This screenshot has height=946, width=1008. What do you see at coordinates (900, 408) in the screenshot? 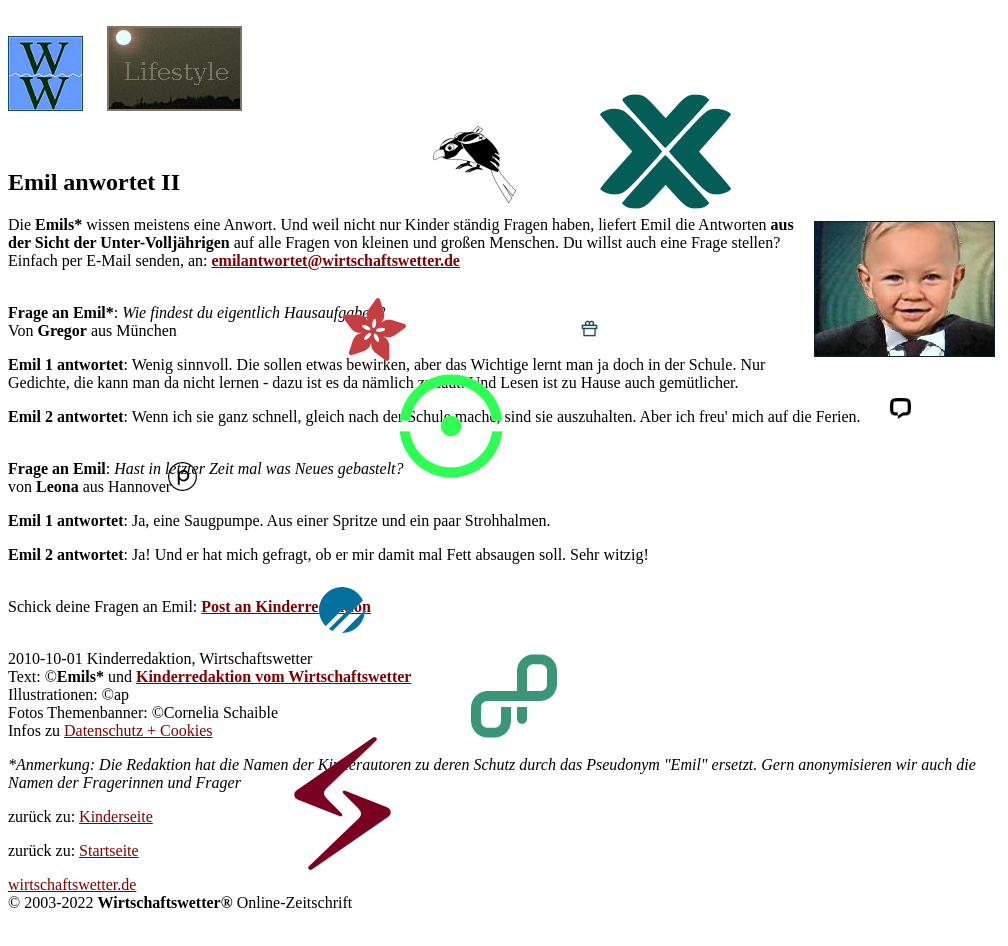
I see `open LiveChat customer support` at bounding box center [900, 408].